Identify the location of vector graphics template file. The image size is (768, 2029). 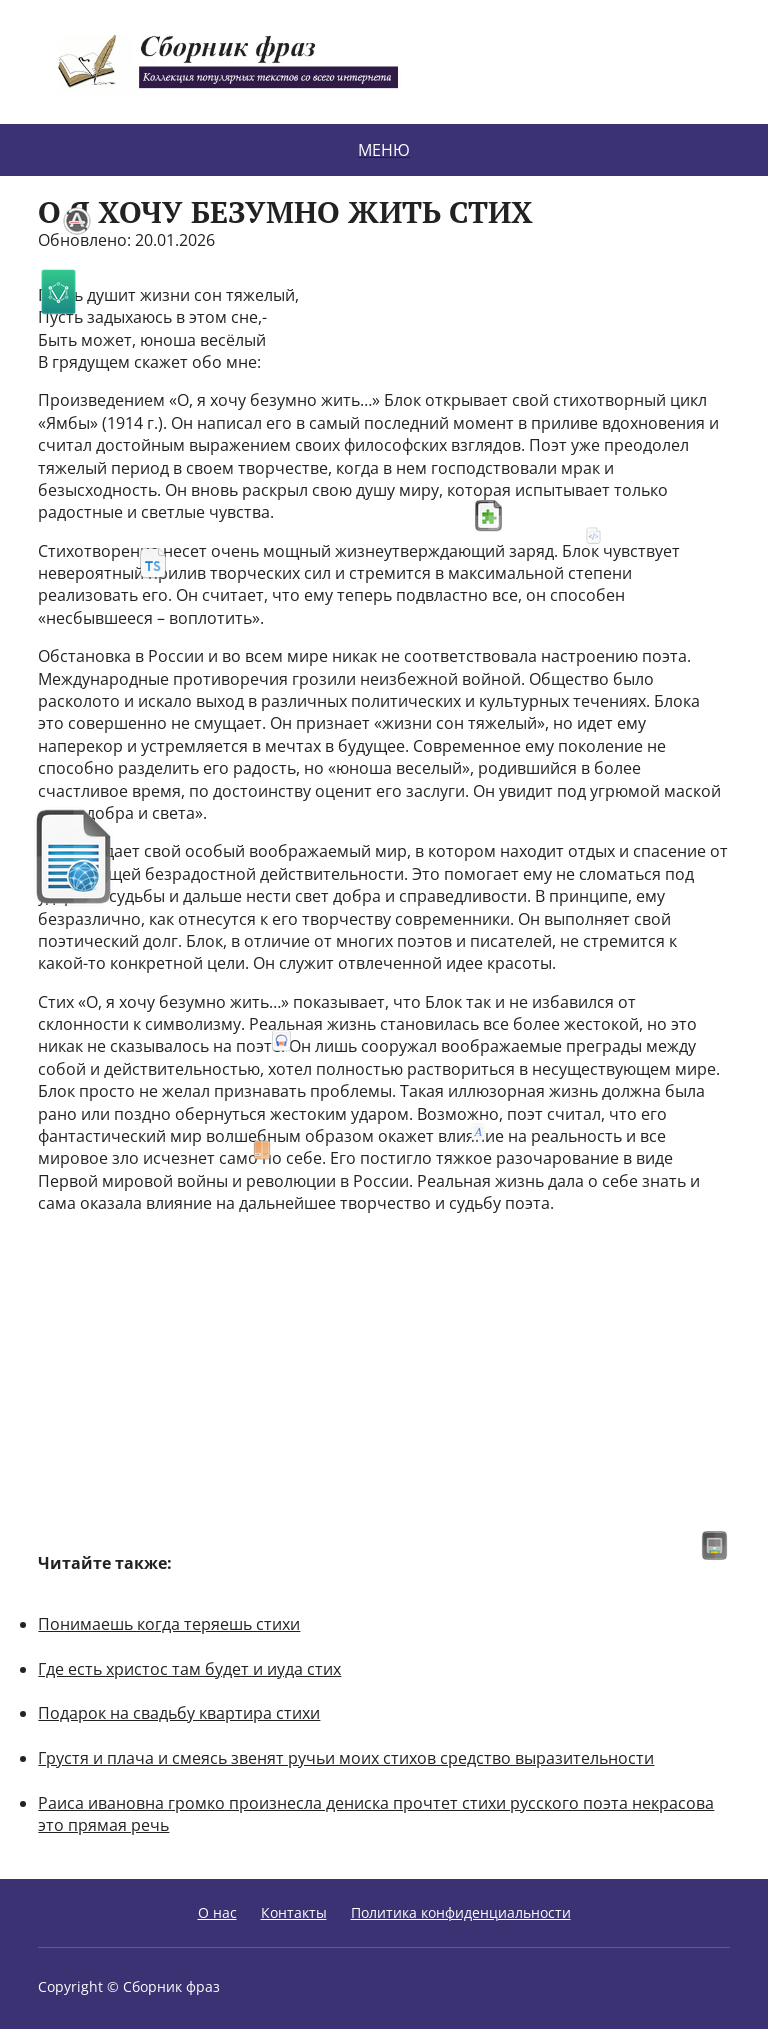
(58, 292).